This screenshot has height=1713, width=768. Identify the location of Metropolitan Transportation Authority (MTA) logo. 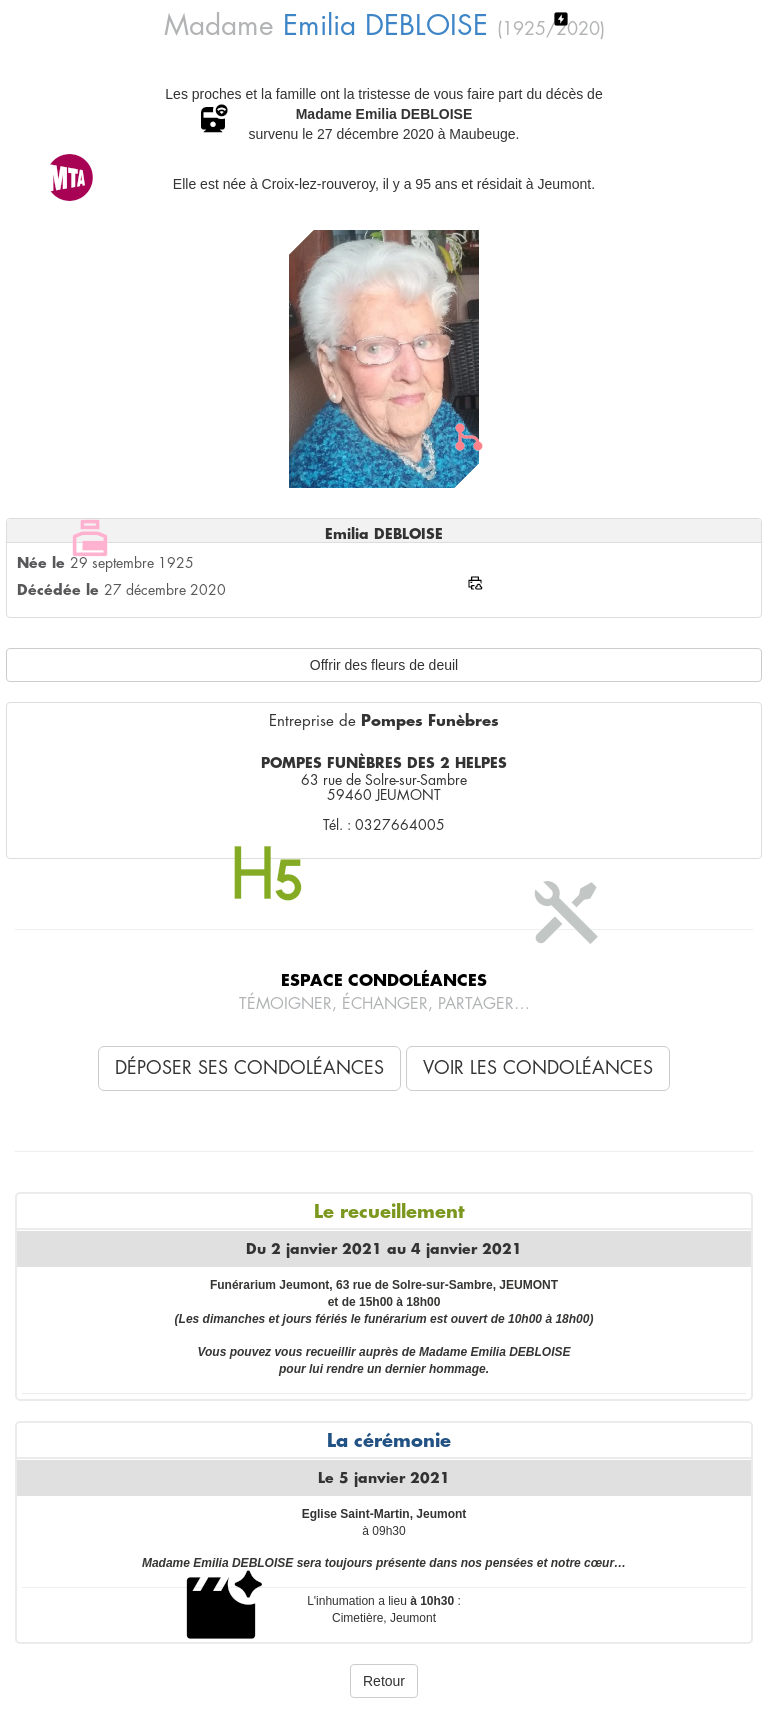
(71, 177).